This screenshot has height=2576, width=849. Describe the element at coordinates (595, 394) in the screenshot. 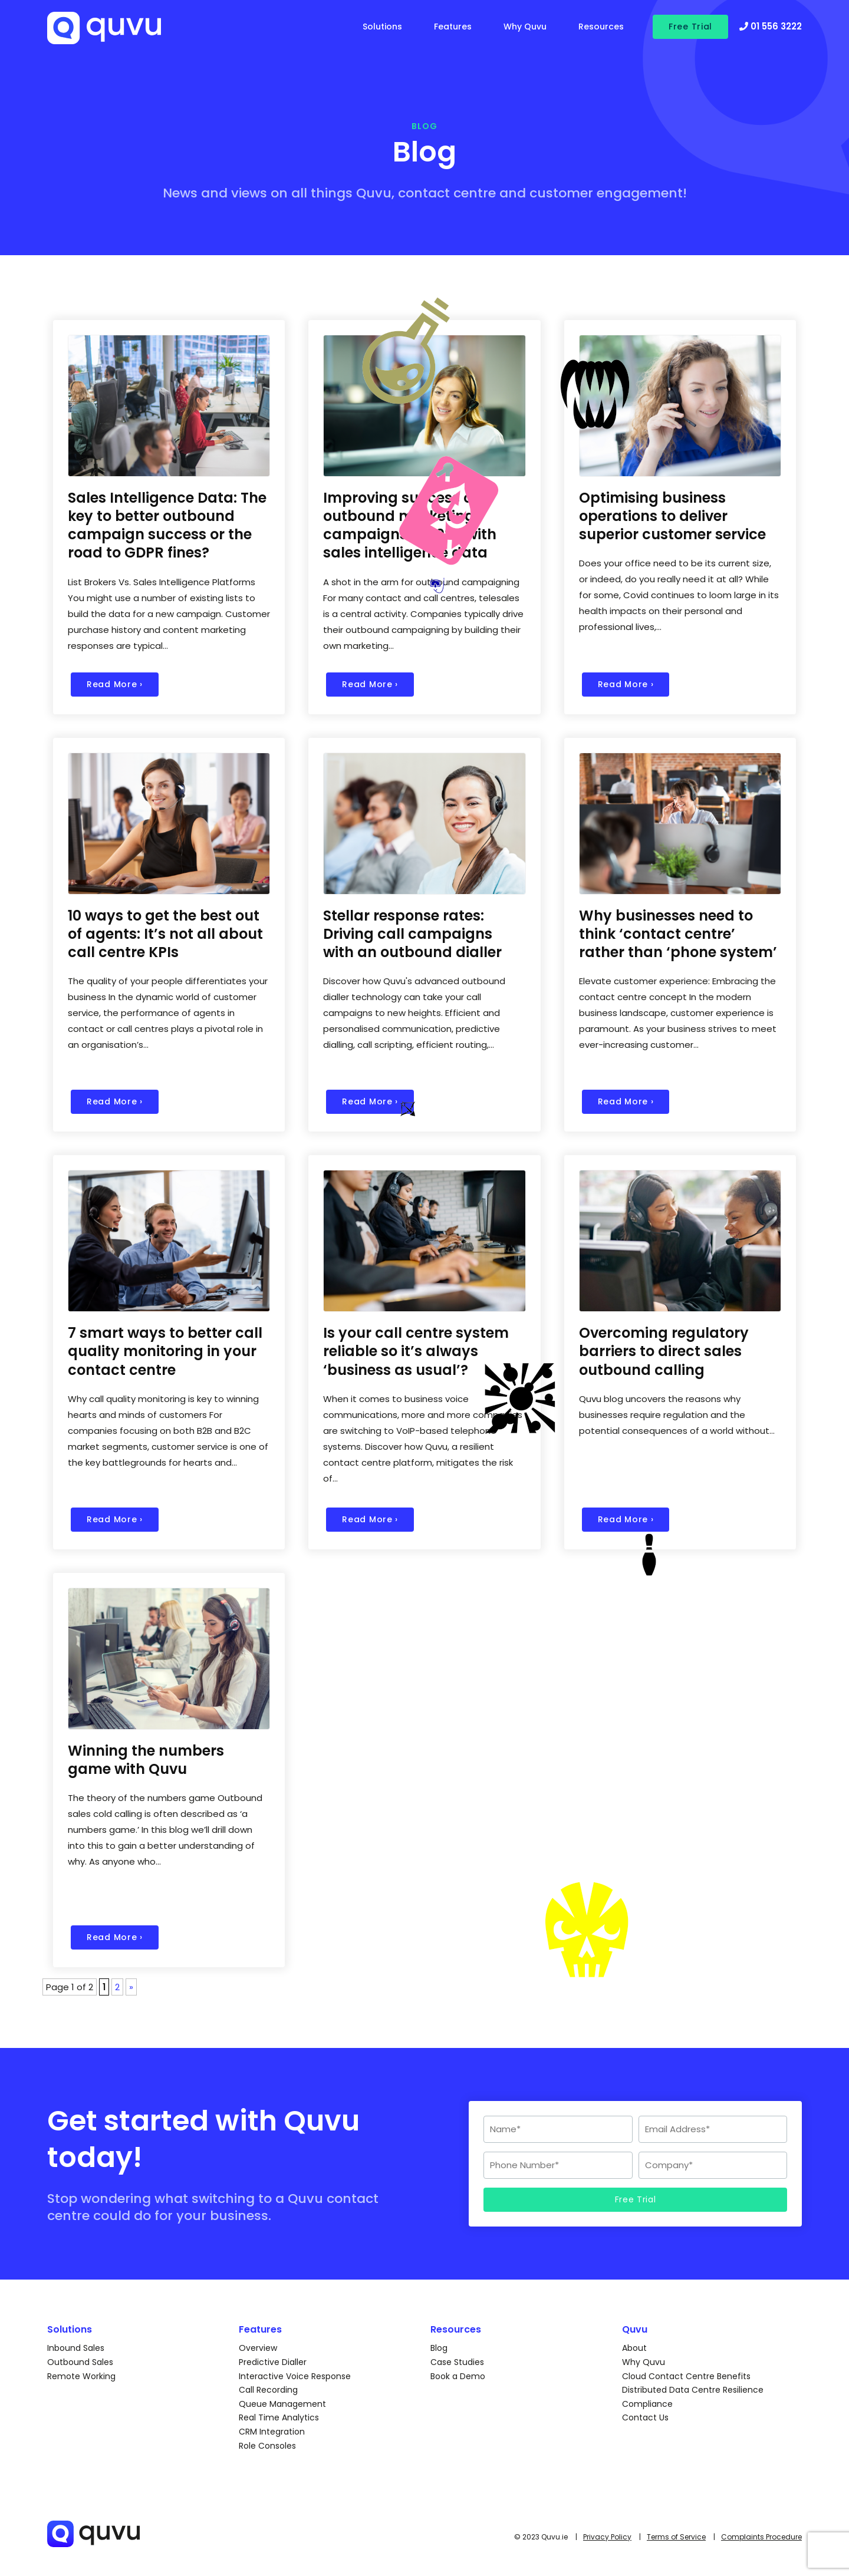

I see `represents a monster or creature enemy type` at that location.